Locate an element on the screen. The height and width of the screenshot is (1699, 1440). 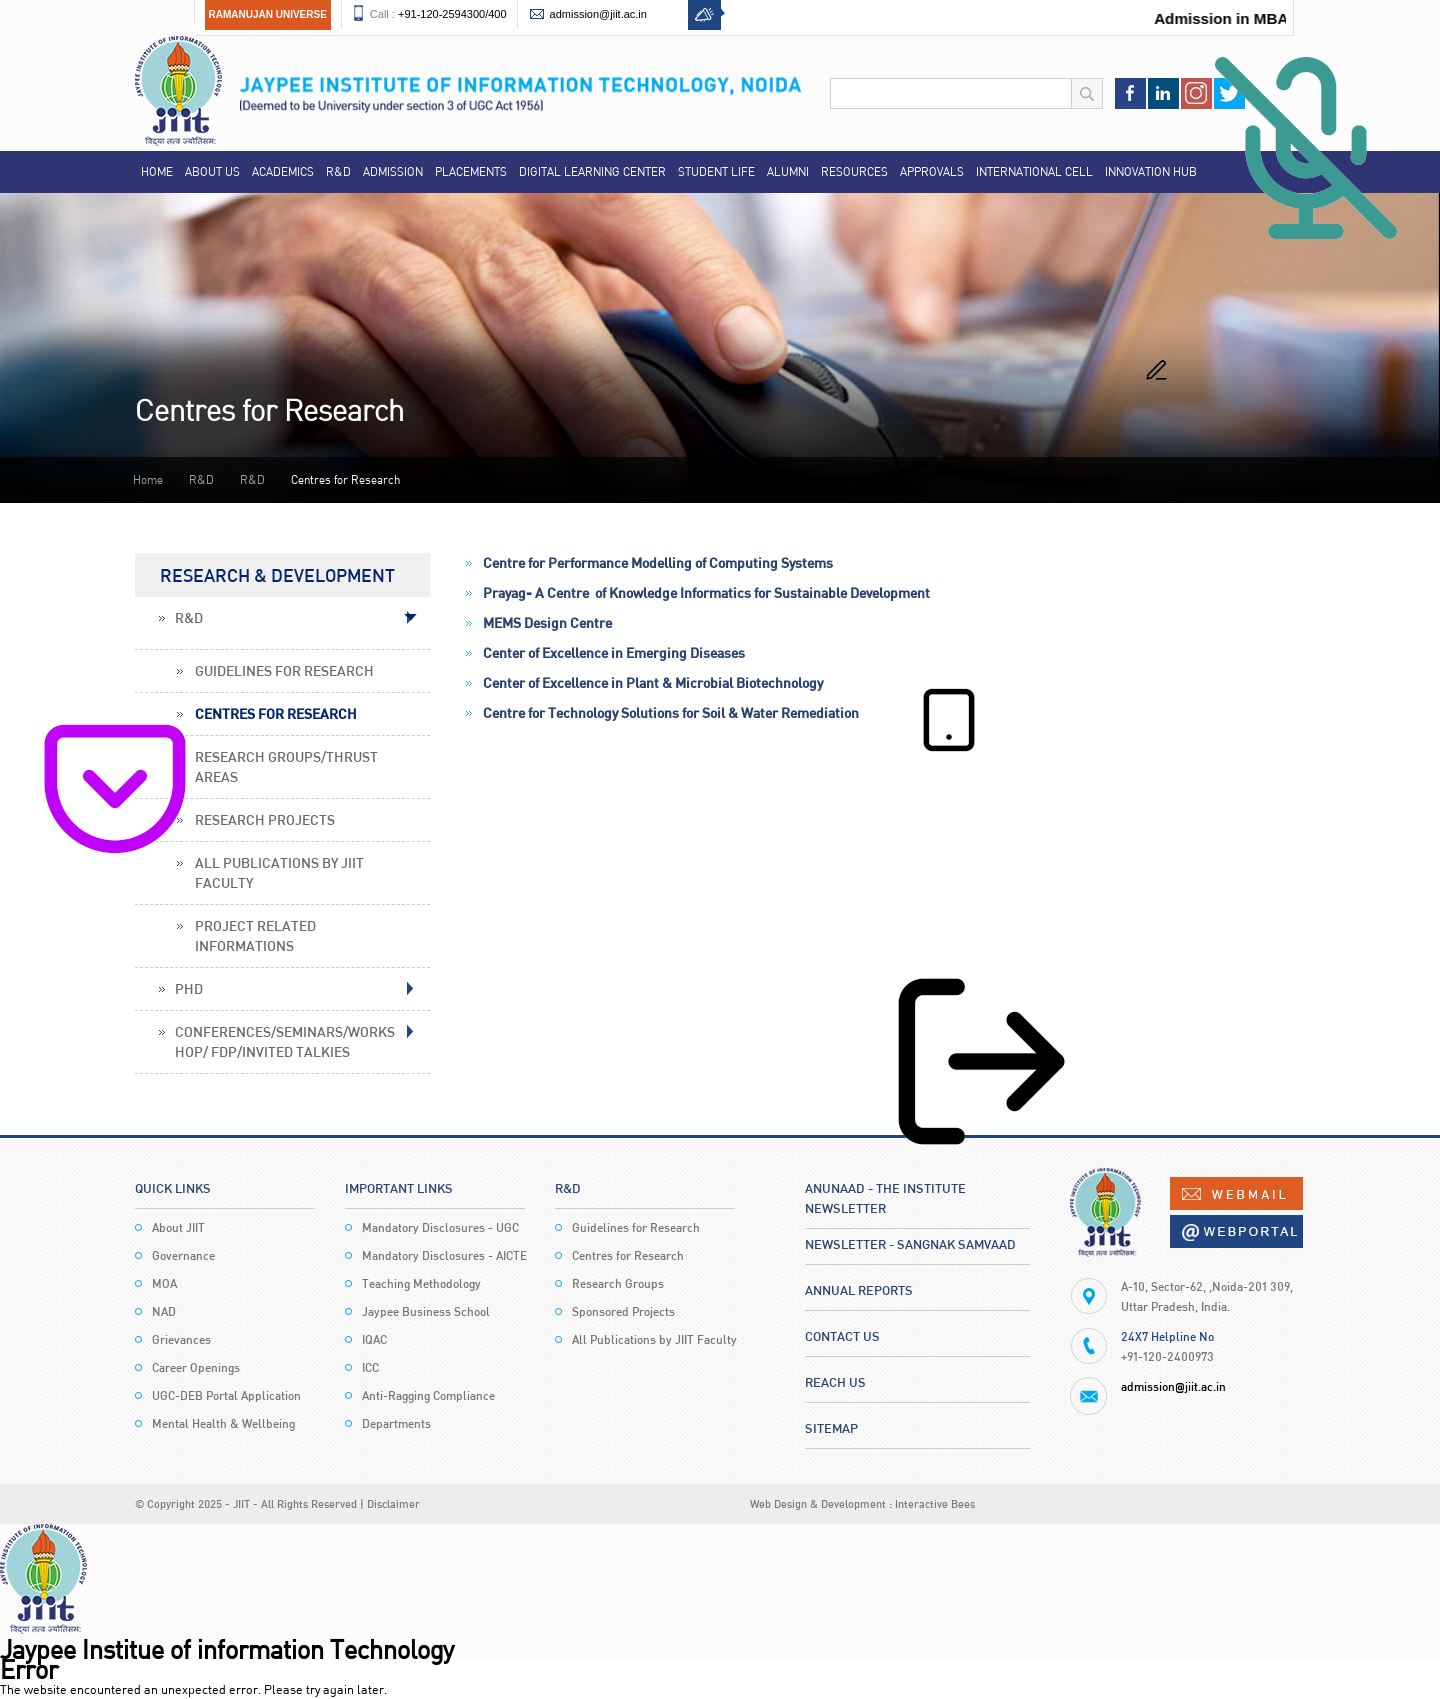
edit text or content is located at coordinates (1156, 370).